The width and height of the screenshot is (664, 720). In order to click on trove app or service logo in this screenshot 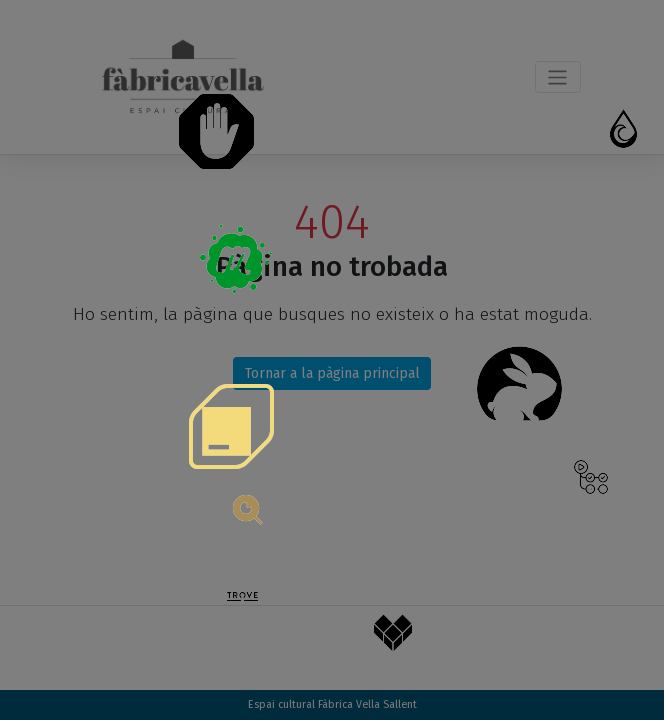, I will do `click(242, 596)`.